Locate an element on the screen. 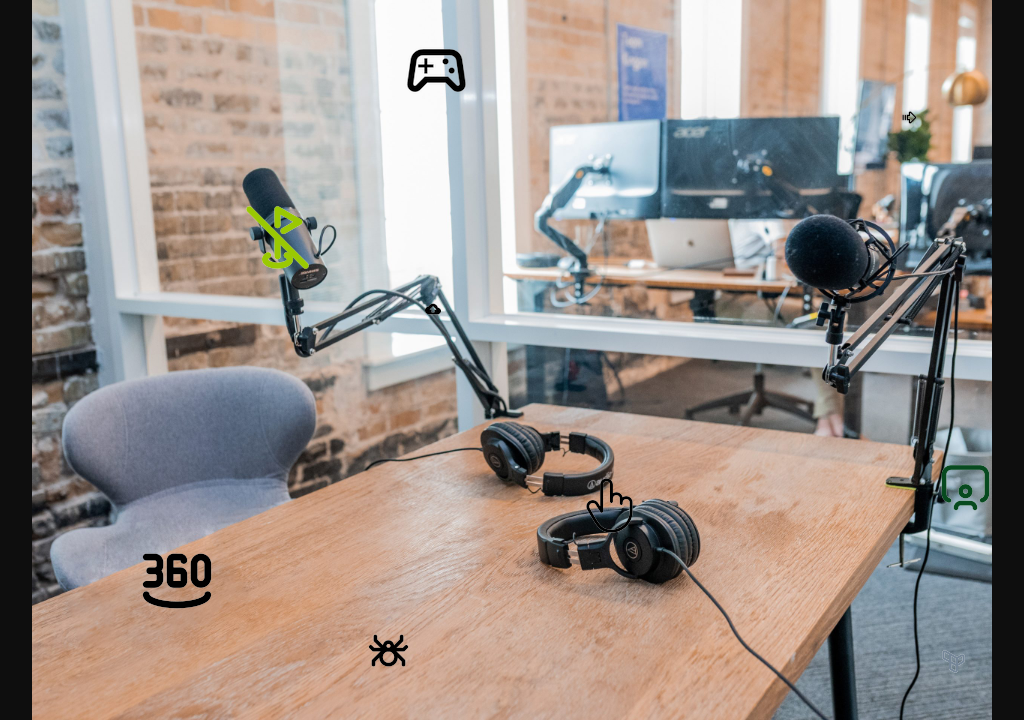  access gaming or esports features is located at coordinates (436, 70).